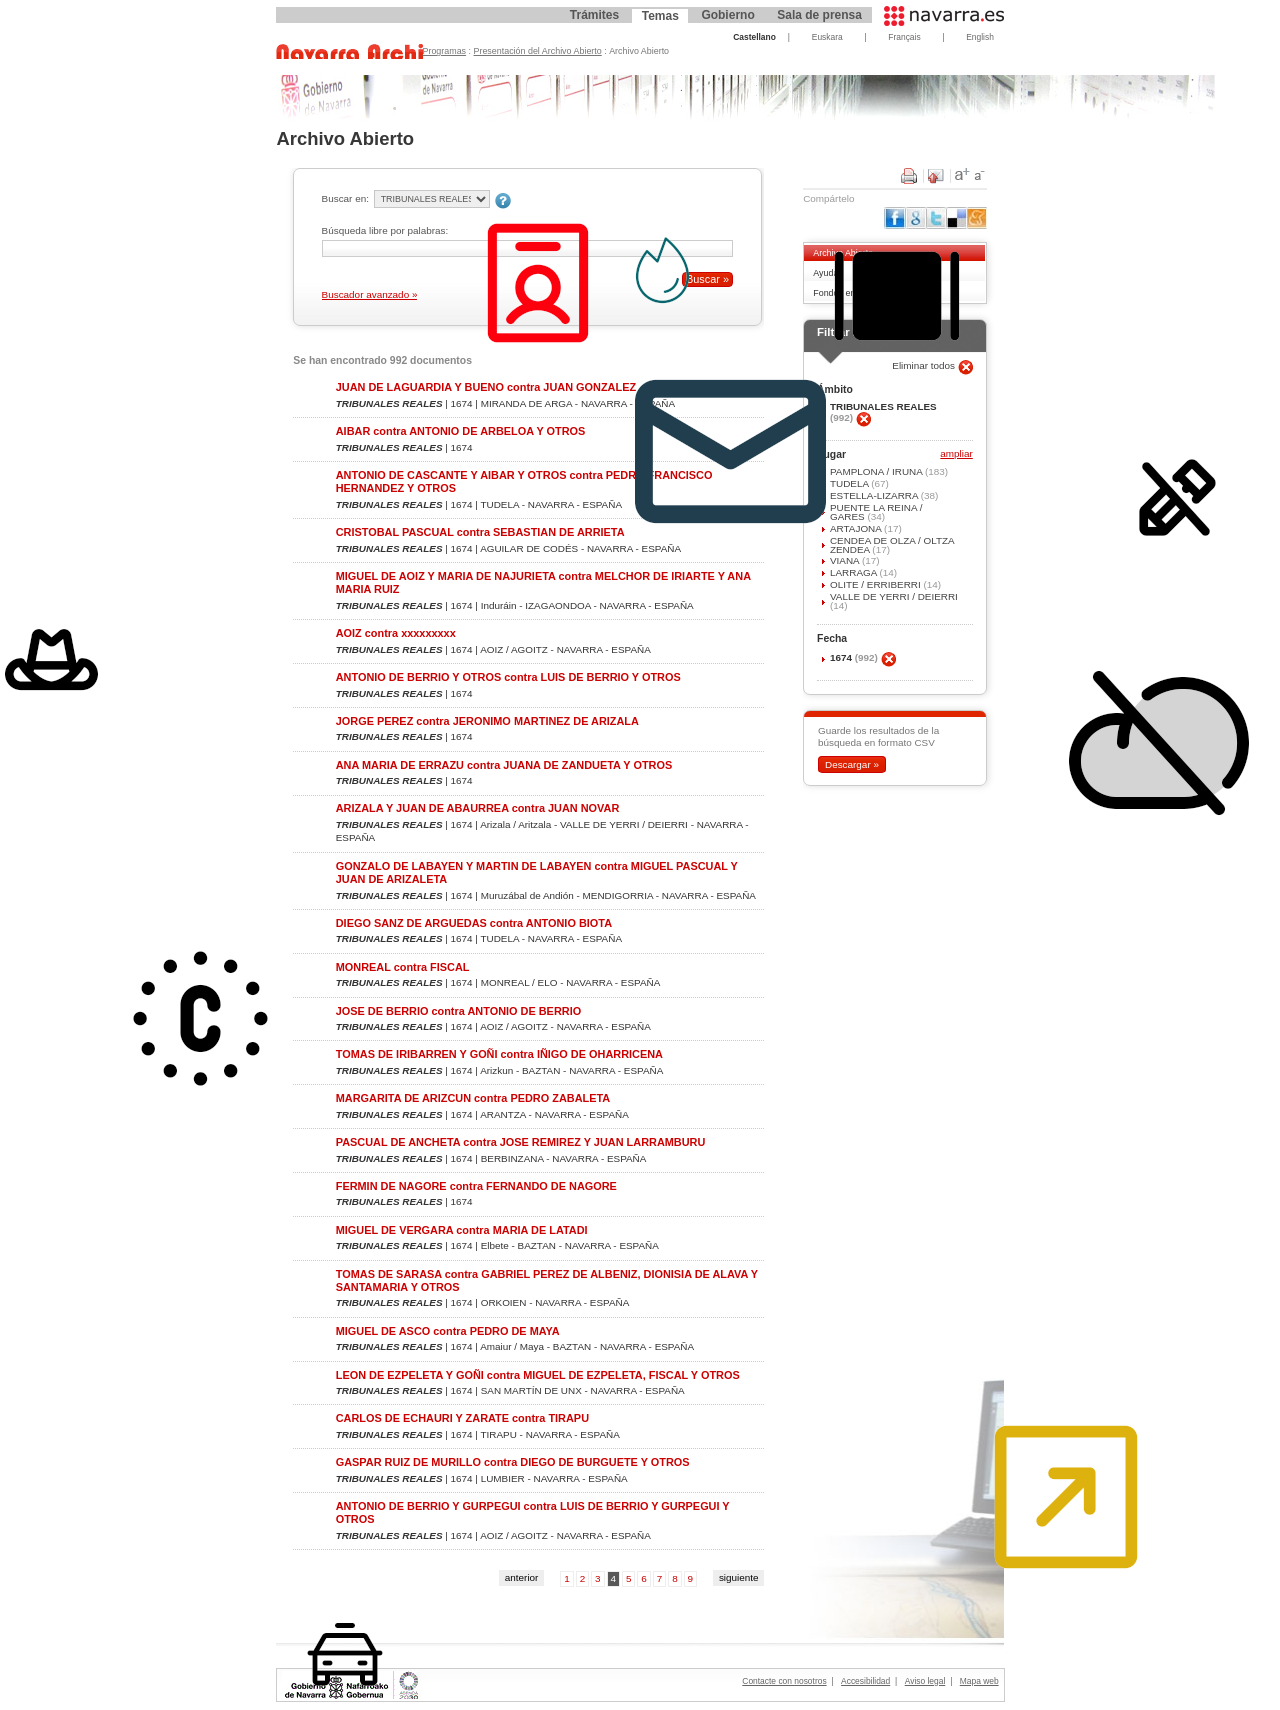 Image resolution: width=1280 pixels, height=1710 pixels. What do you see at coordinates (662, 271) in the screenshot?
I see `indicates trending or popular content` at bounding box center [662, 271].